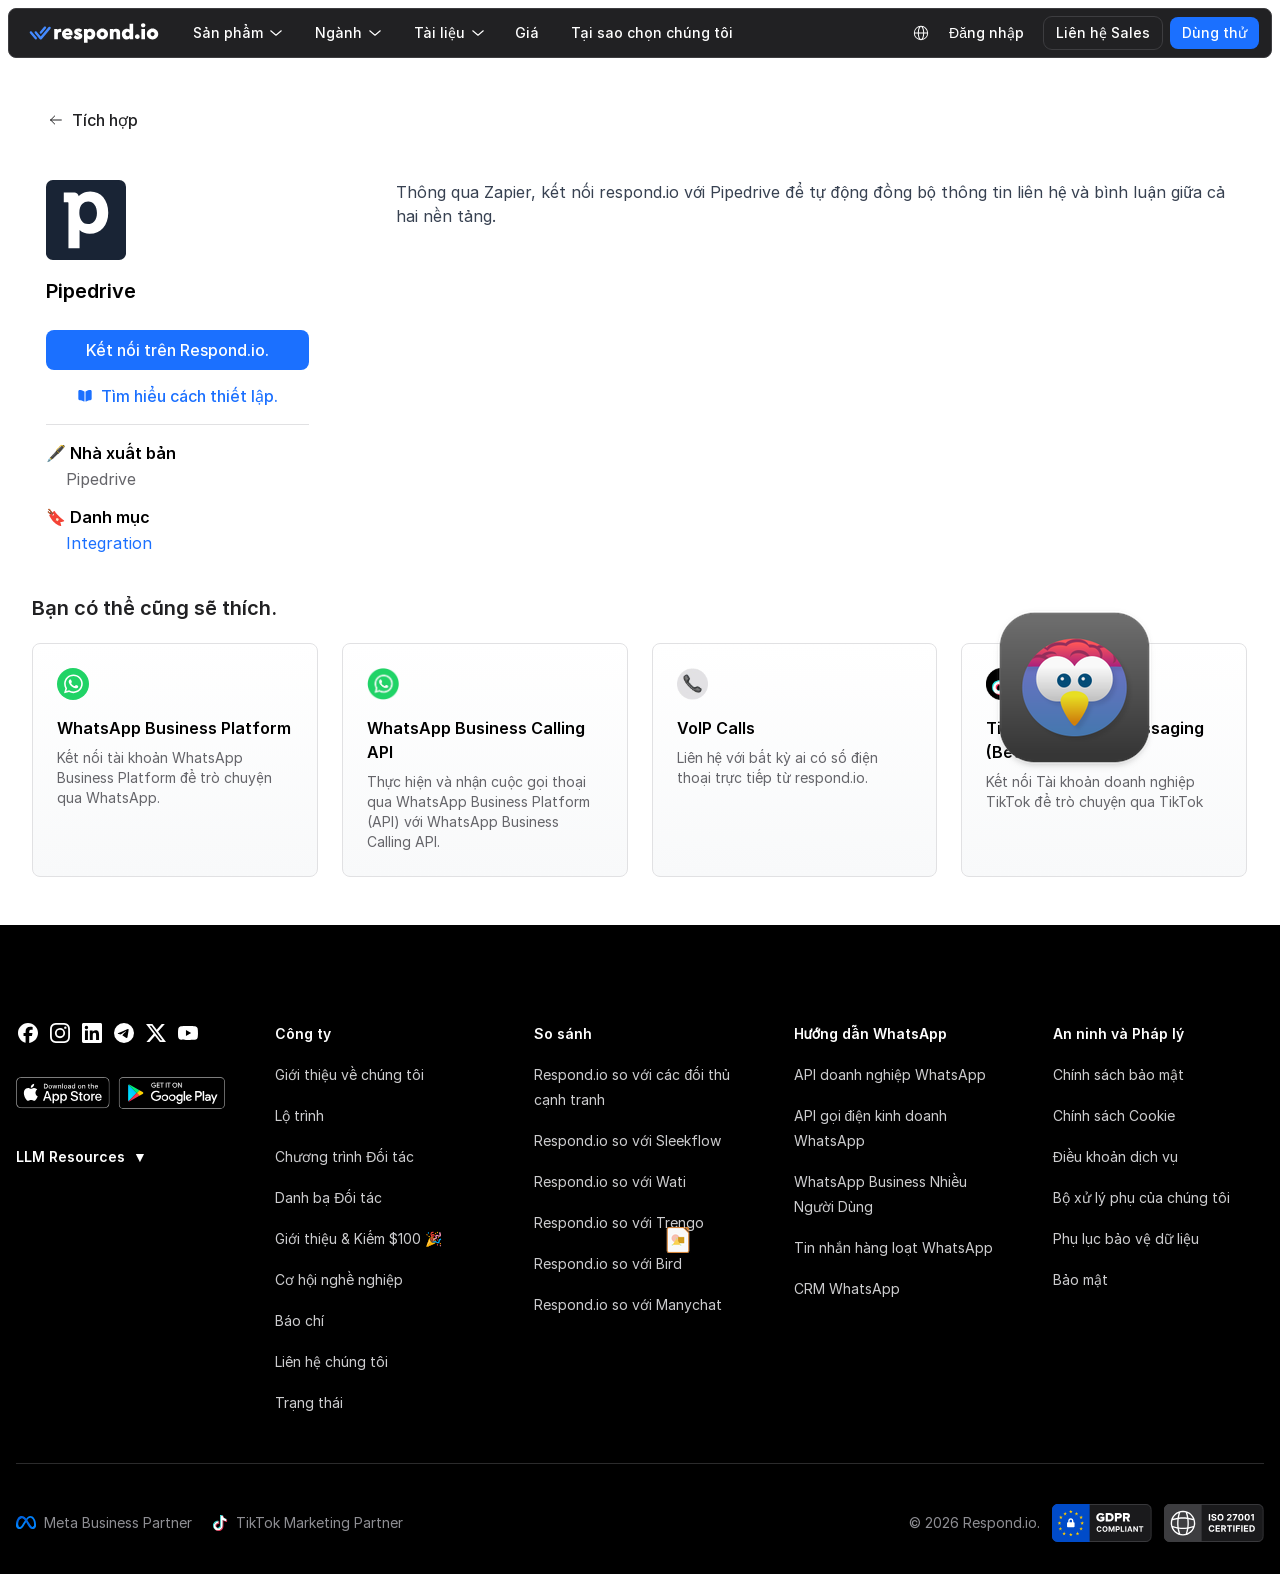 The height and width of the screenshot is (1574, 1280). I want to click on open a libreoffice draw document, so click(678, 1240).